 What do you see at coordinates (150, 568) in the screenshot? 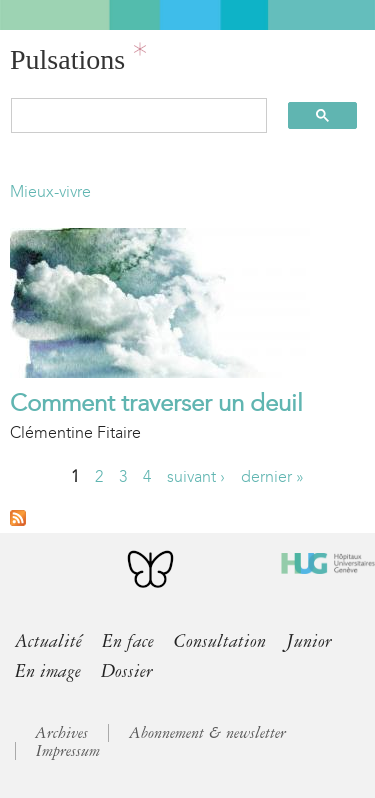
I see `indicates a lightweight or delicate mode` at bounding box center [150, 568].